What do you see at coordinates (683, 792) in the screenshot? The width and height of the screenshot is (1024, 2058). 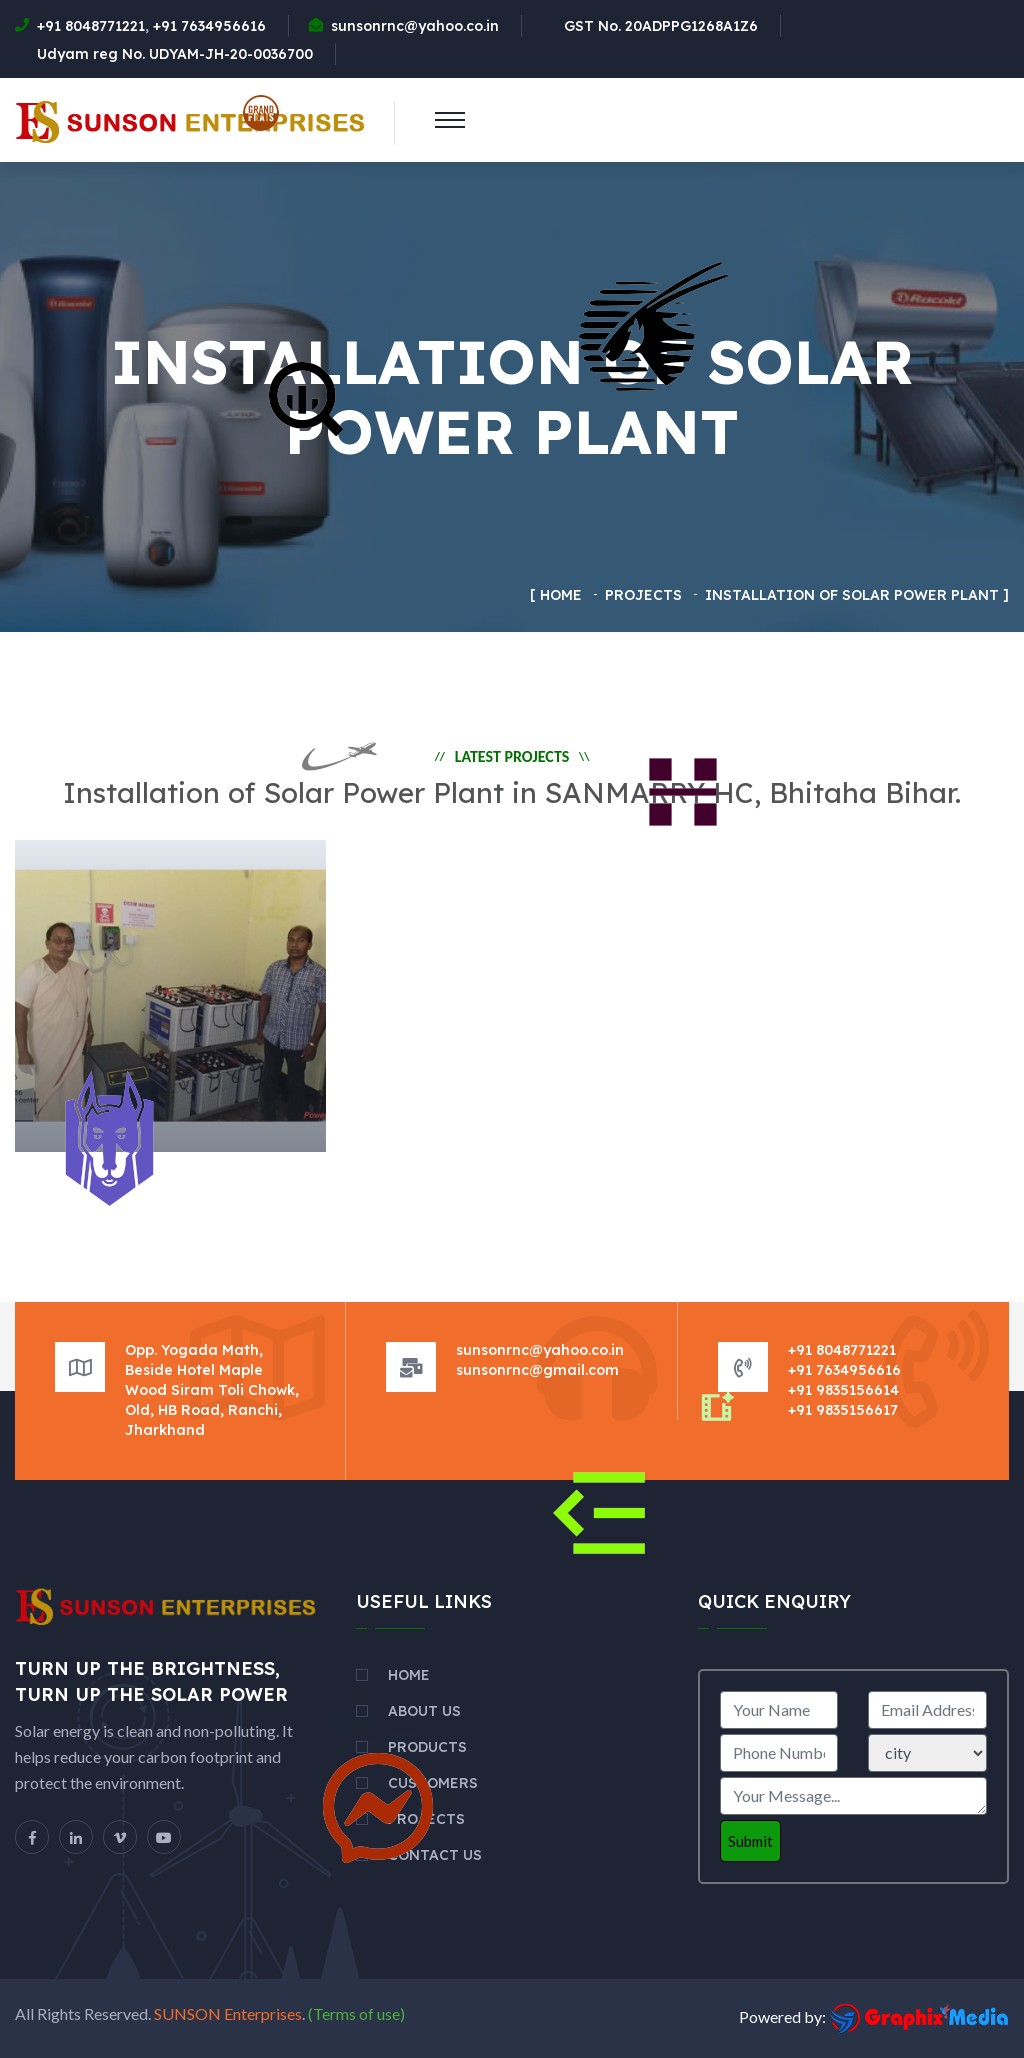 I see `scan a QR code` at bounding box center [683, 792].